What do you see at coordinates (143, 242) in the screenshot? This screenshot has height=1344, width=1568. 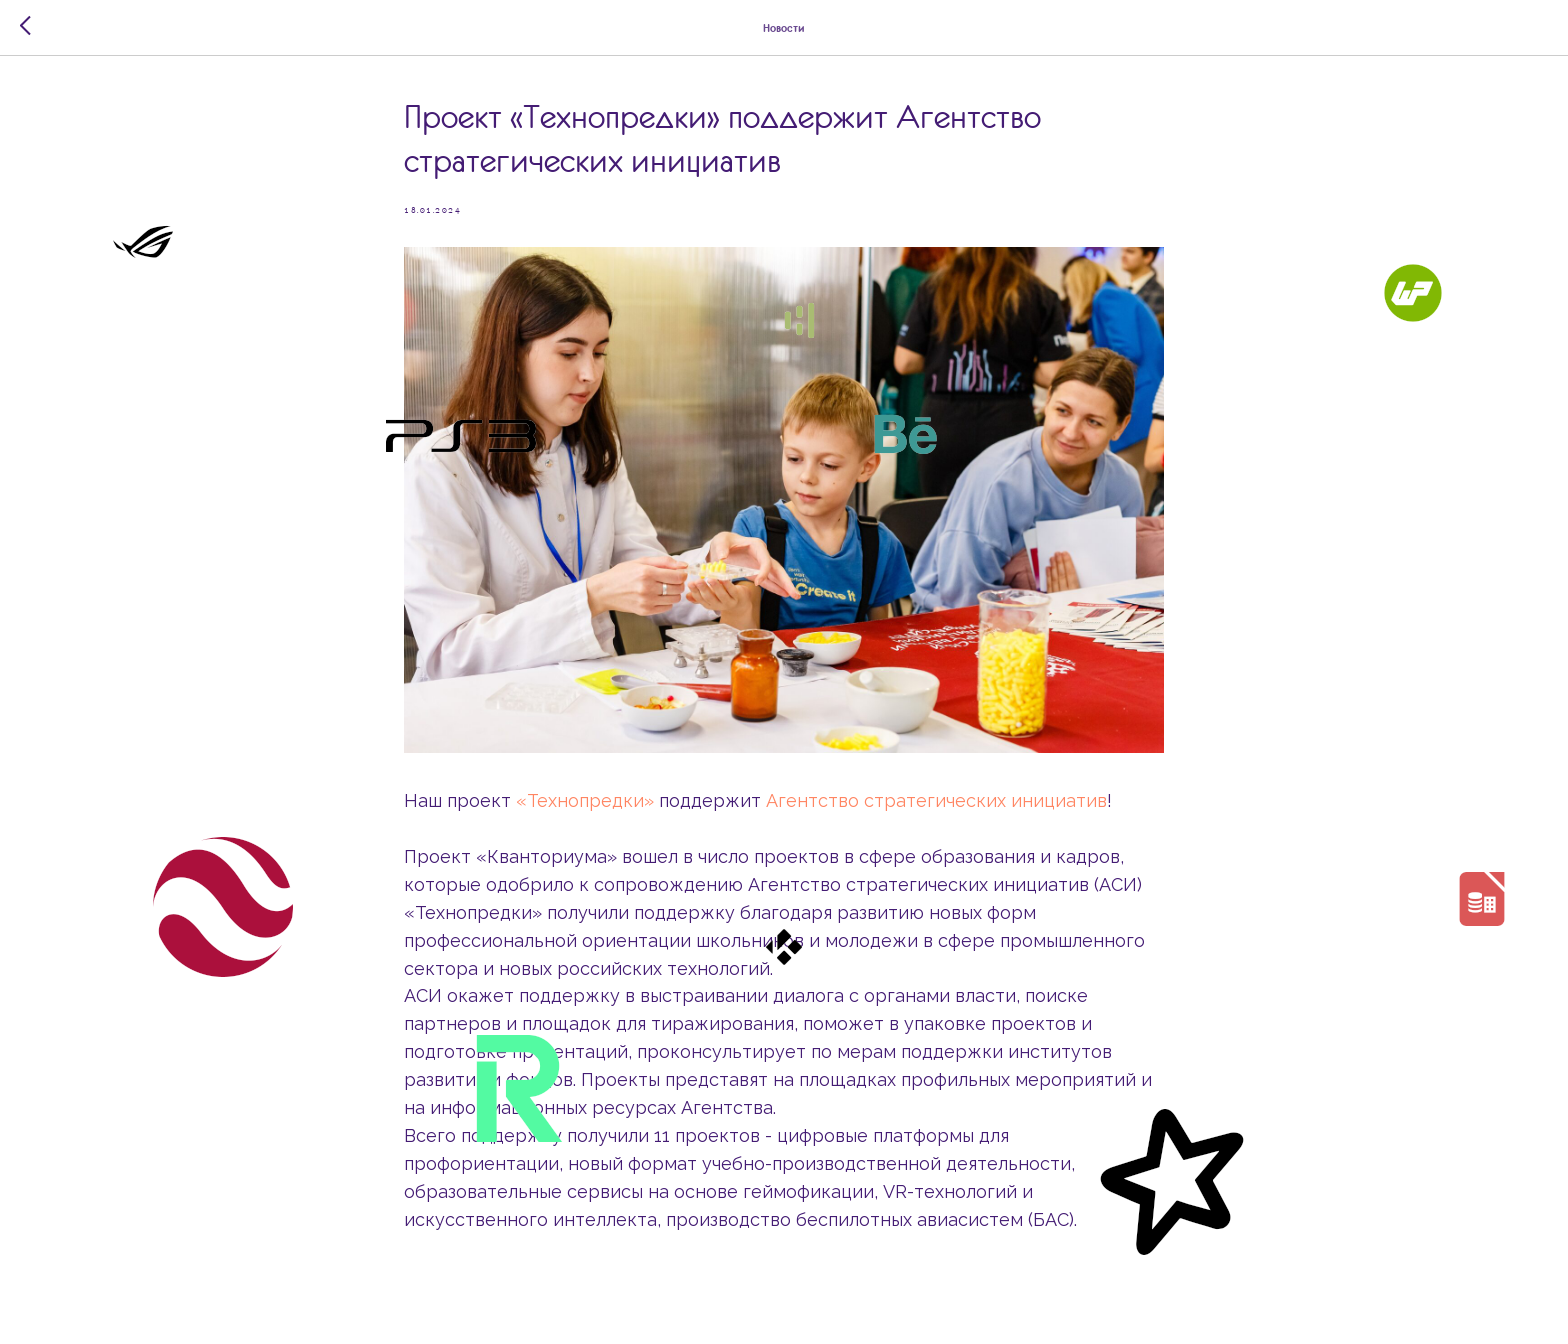 I see `republic of gamers (ROG) brand logo` at bounding box center [143, 242].